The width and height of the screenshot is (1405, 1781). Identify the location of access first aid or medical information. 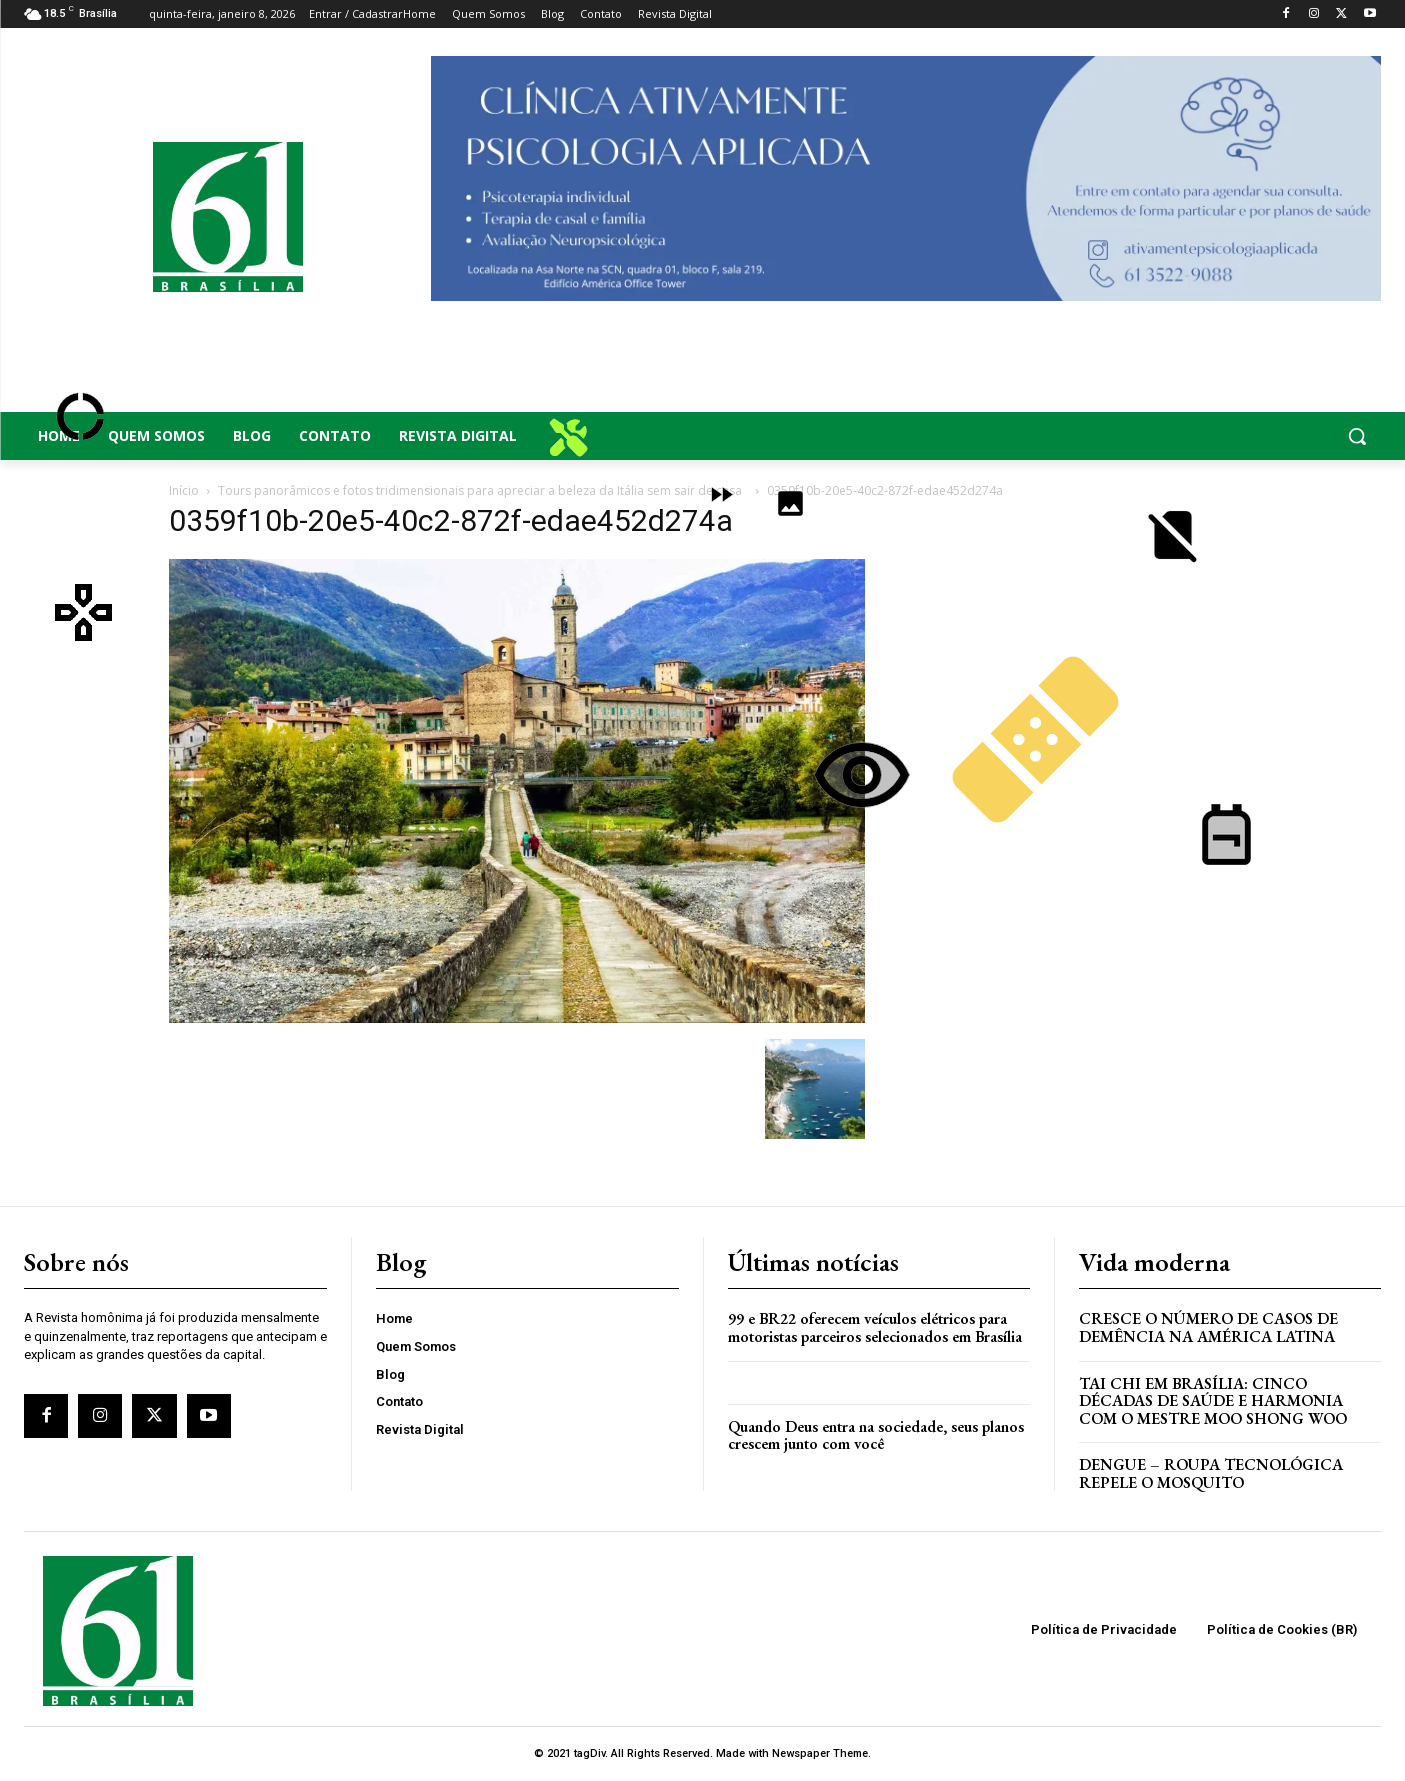
(1035, 739).